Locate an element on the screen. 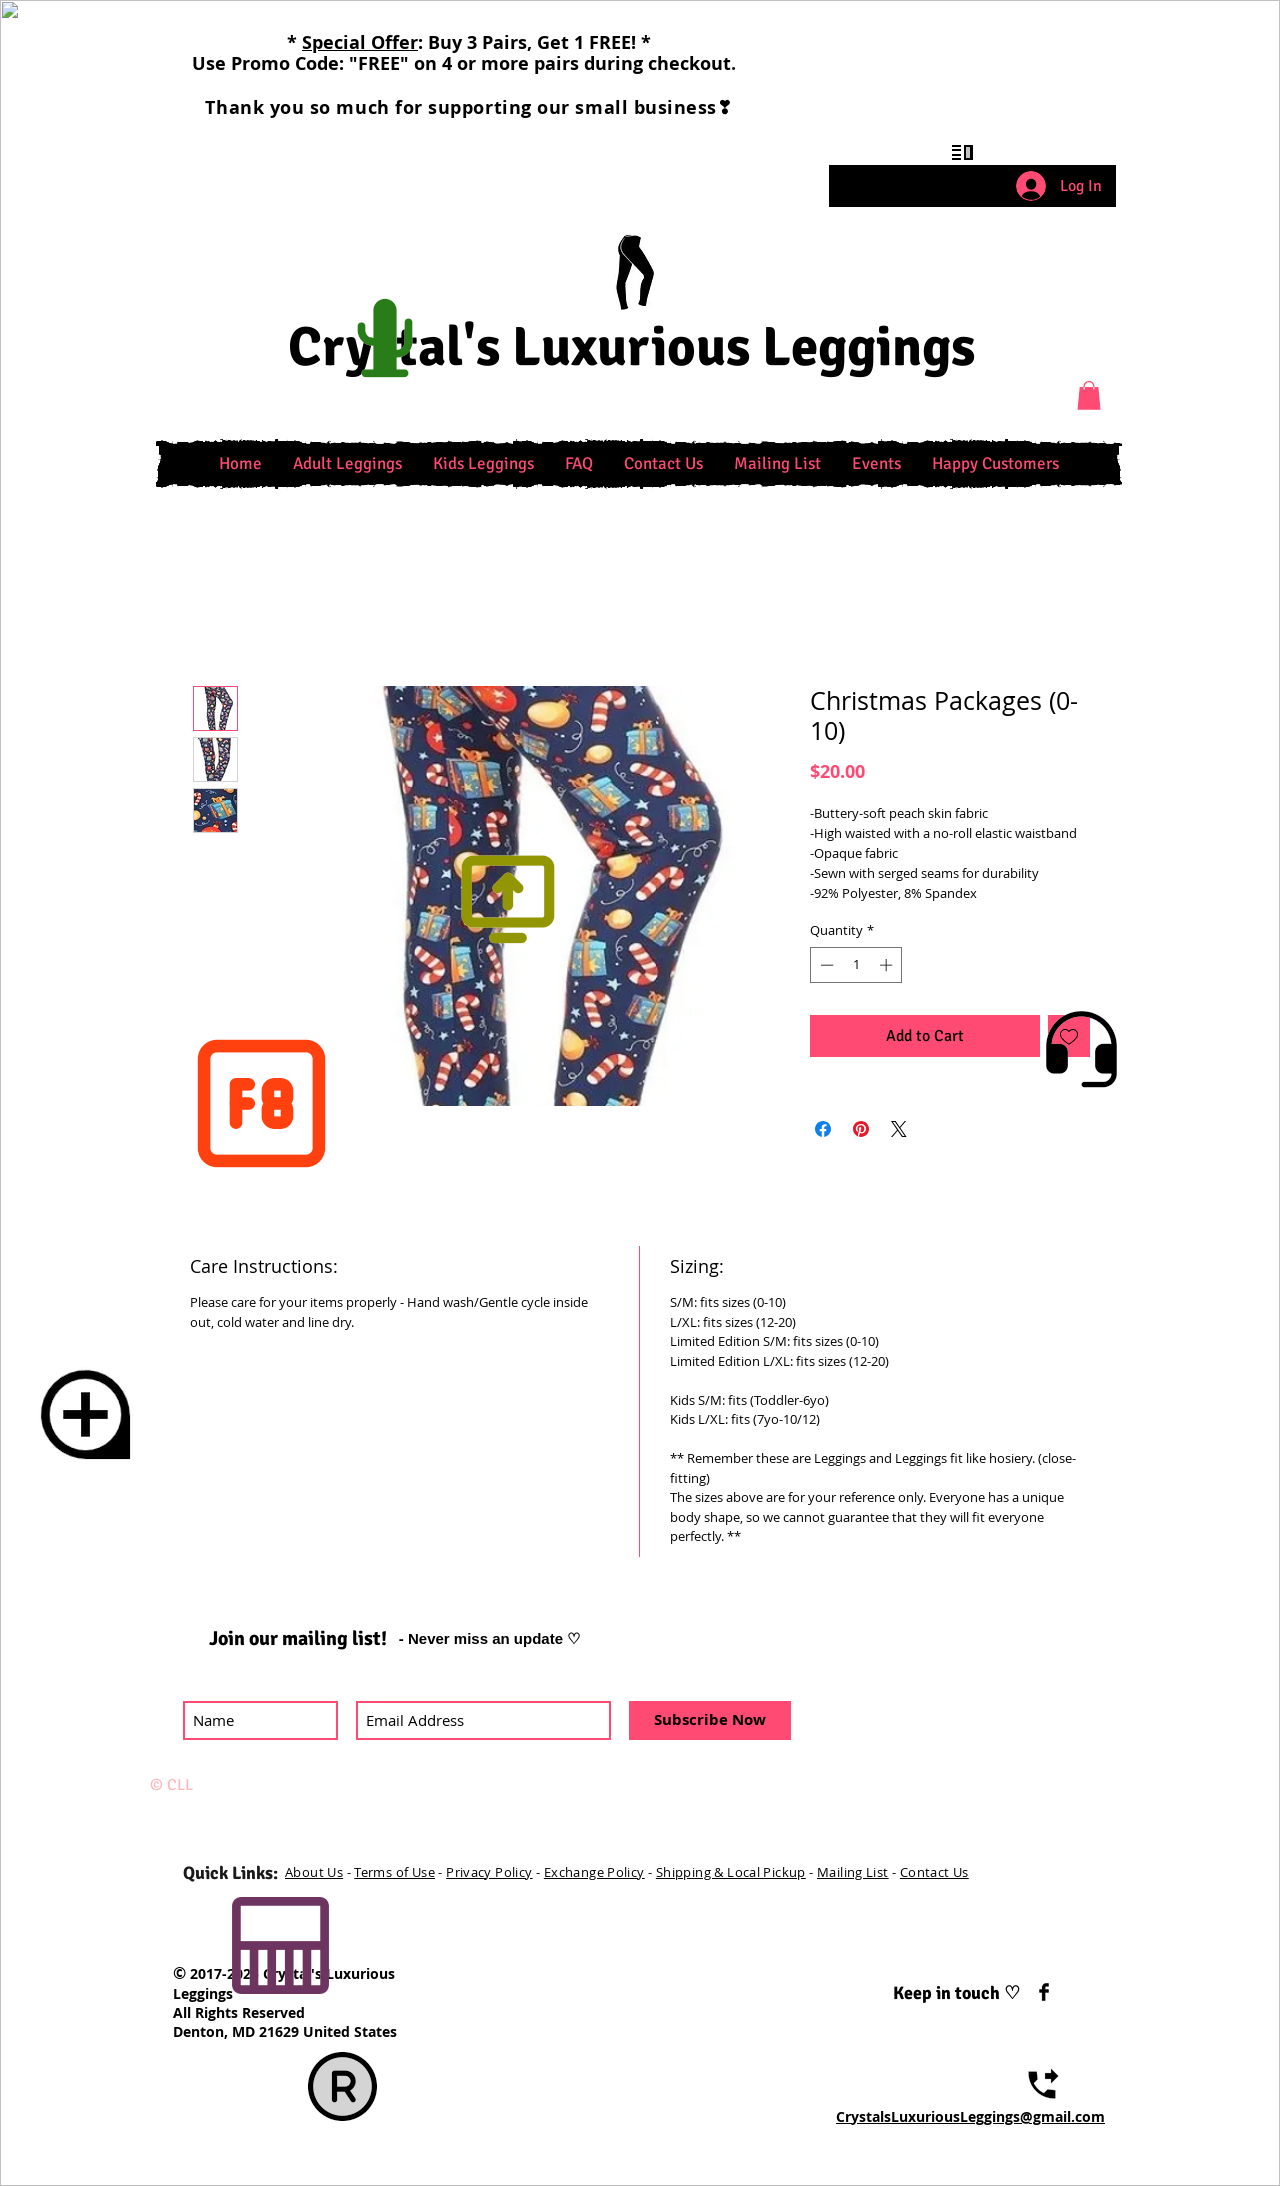 The image size is (1280, 2186). toggle bottom panel visibility is located at coordinates (280, 1945).